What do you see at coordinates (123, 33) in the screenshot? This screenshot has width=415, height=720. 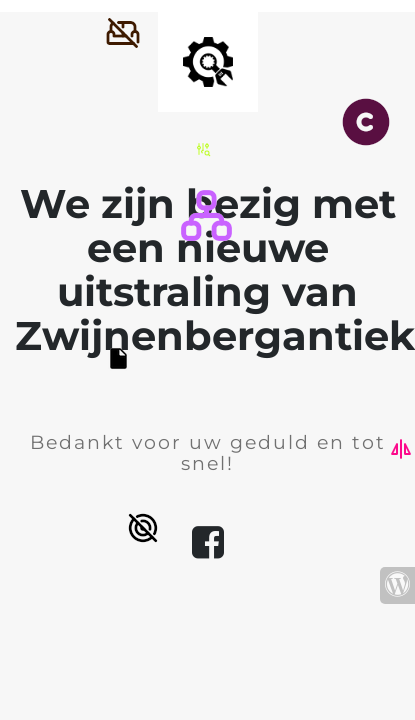 I see `indicates furniture or seating is unavailable` at bounding box center [123, 33].